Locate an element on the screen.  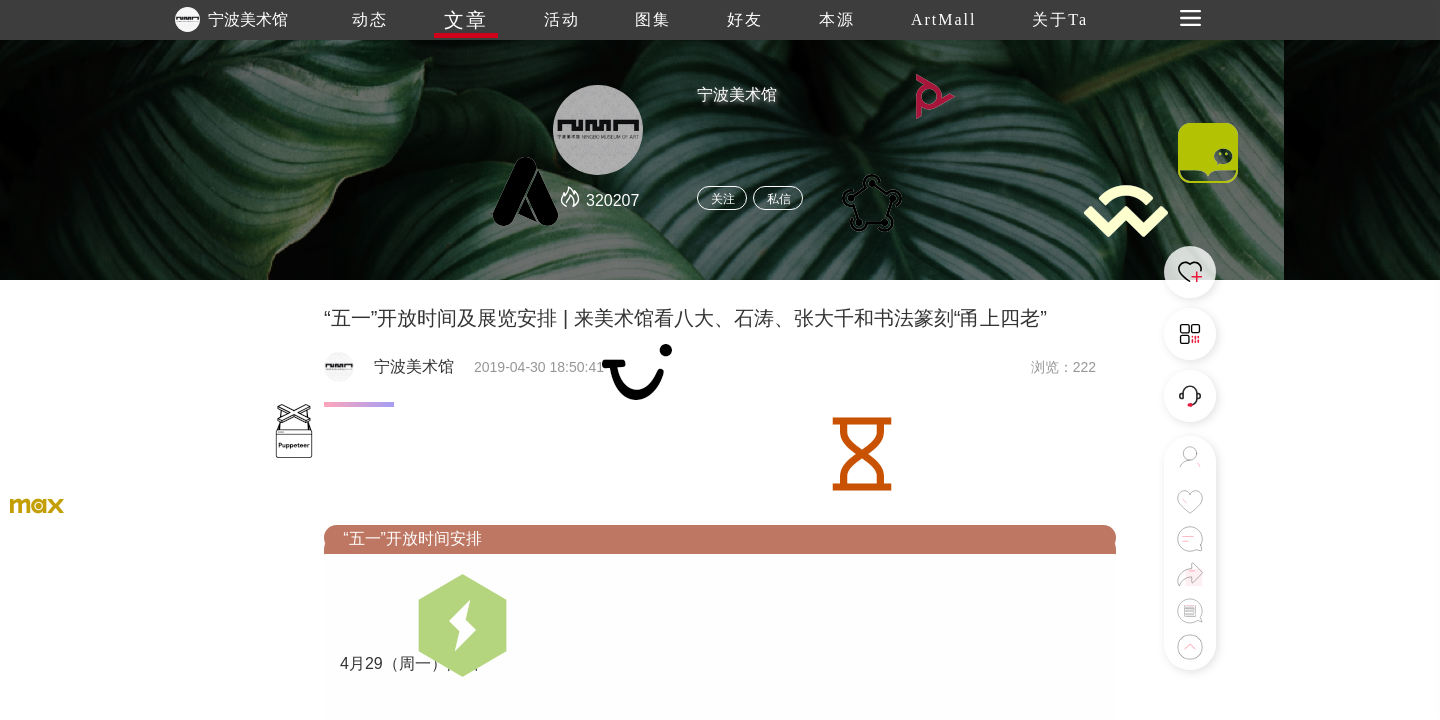
poly brand logo is located at coordinates (935, 96).